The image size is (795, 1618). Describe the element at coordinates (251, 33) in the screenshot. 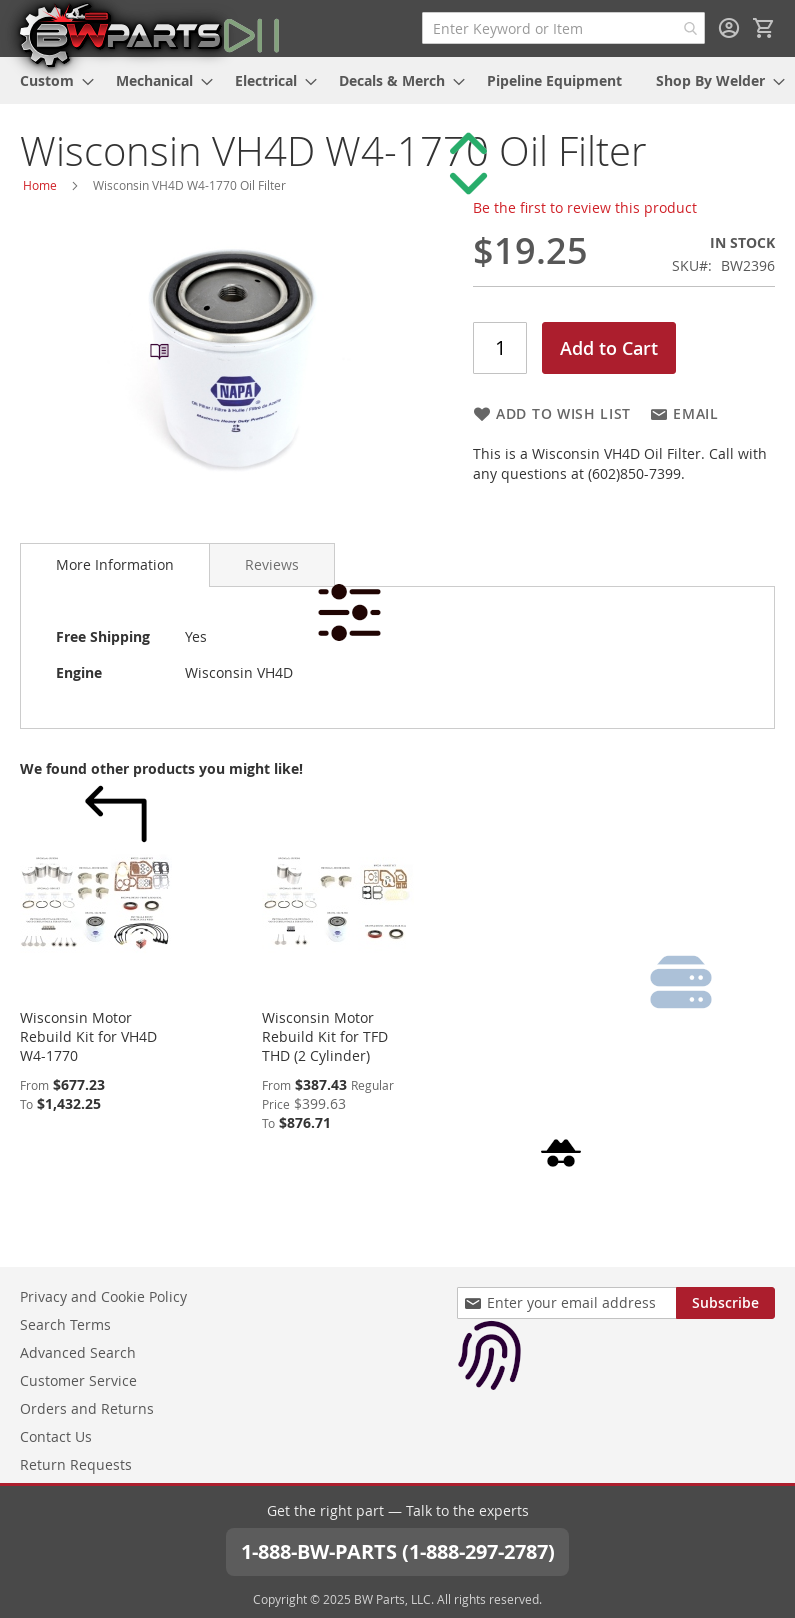

I see `toggle between play and pause for media playback` at that location.